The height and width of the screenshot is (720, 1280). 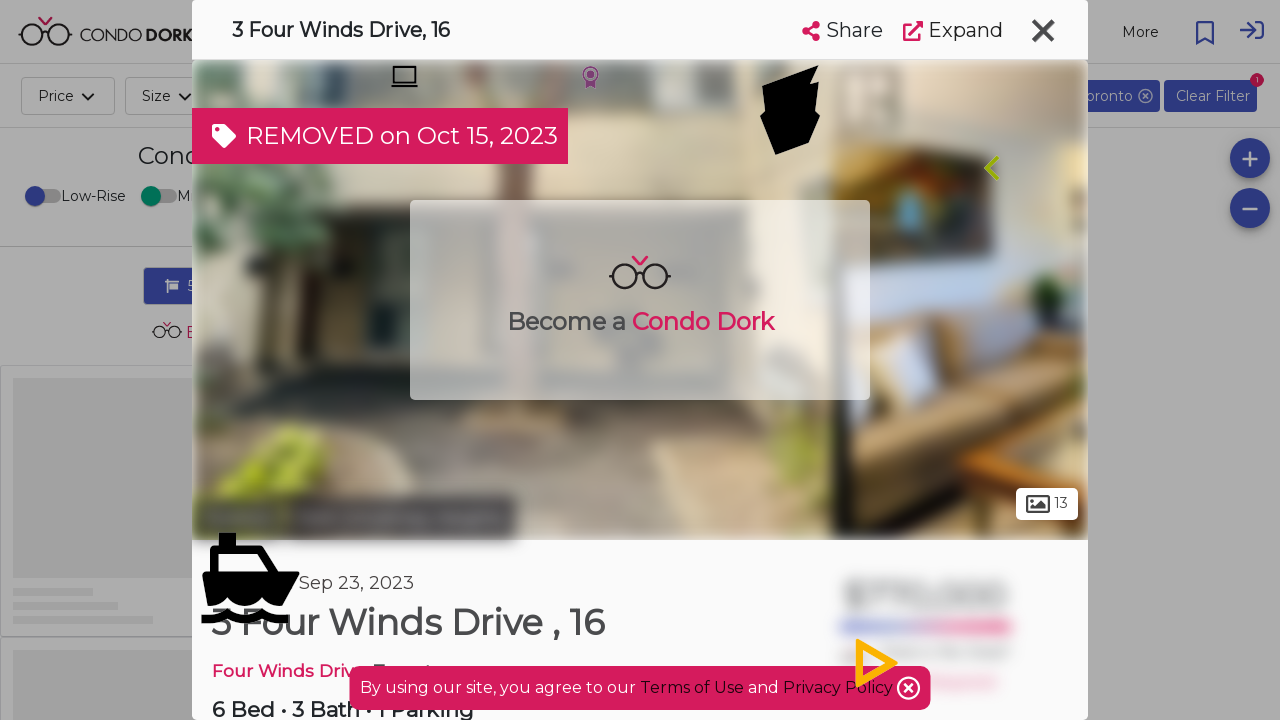 I want to click on view nearby ports or maritime locations, so click(x=249, y=580).